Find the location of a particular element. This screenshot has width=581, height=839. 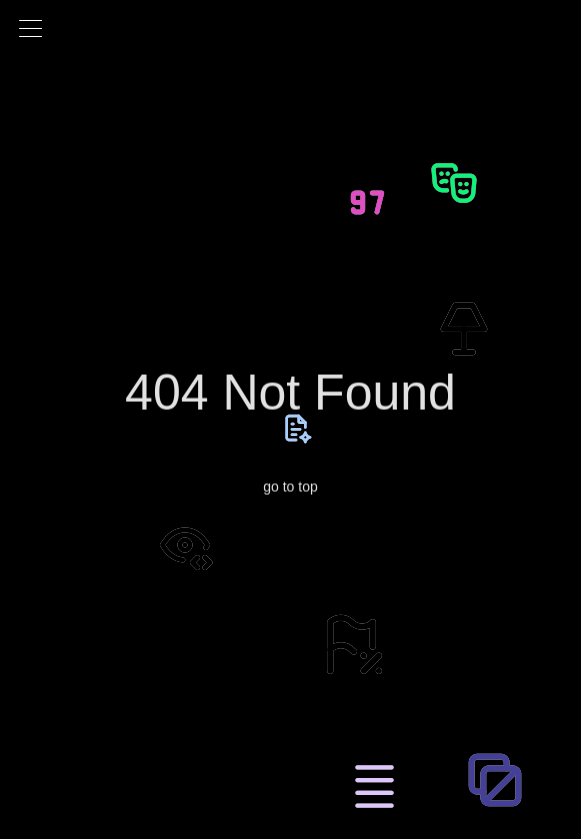

duplicate or copy with overlay is located at coordinates (495, 780).